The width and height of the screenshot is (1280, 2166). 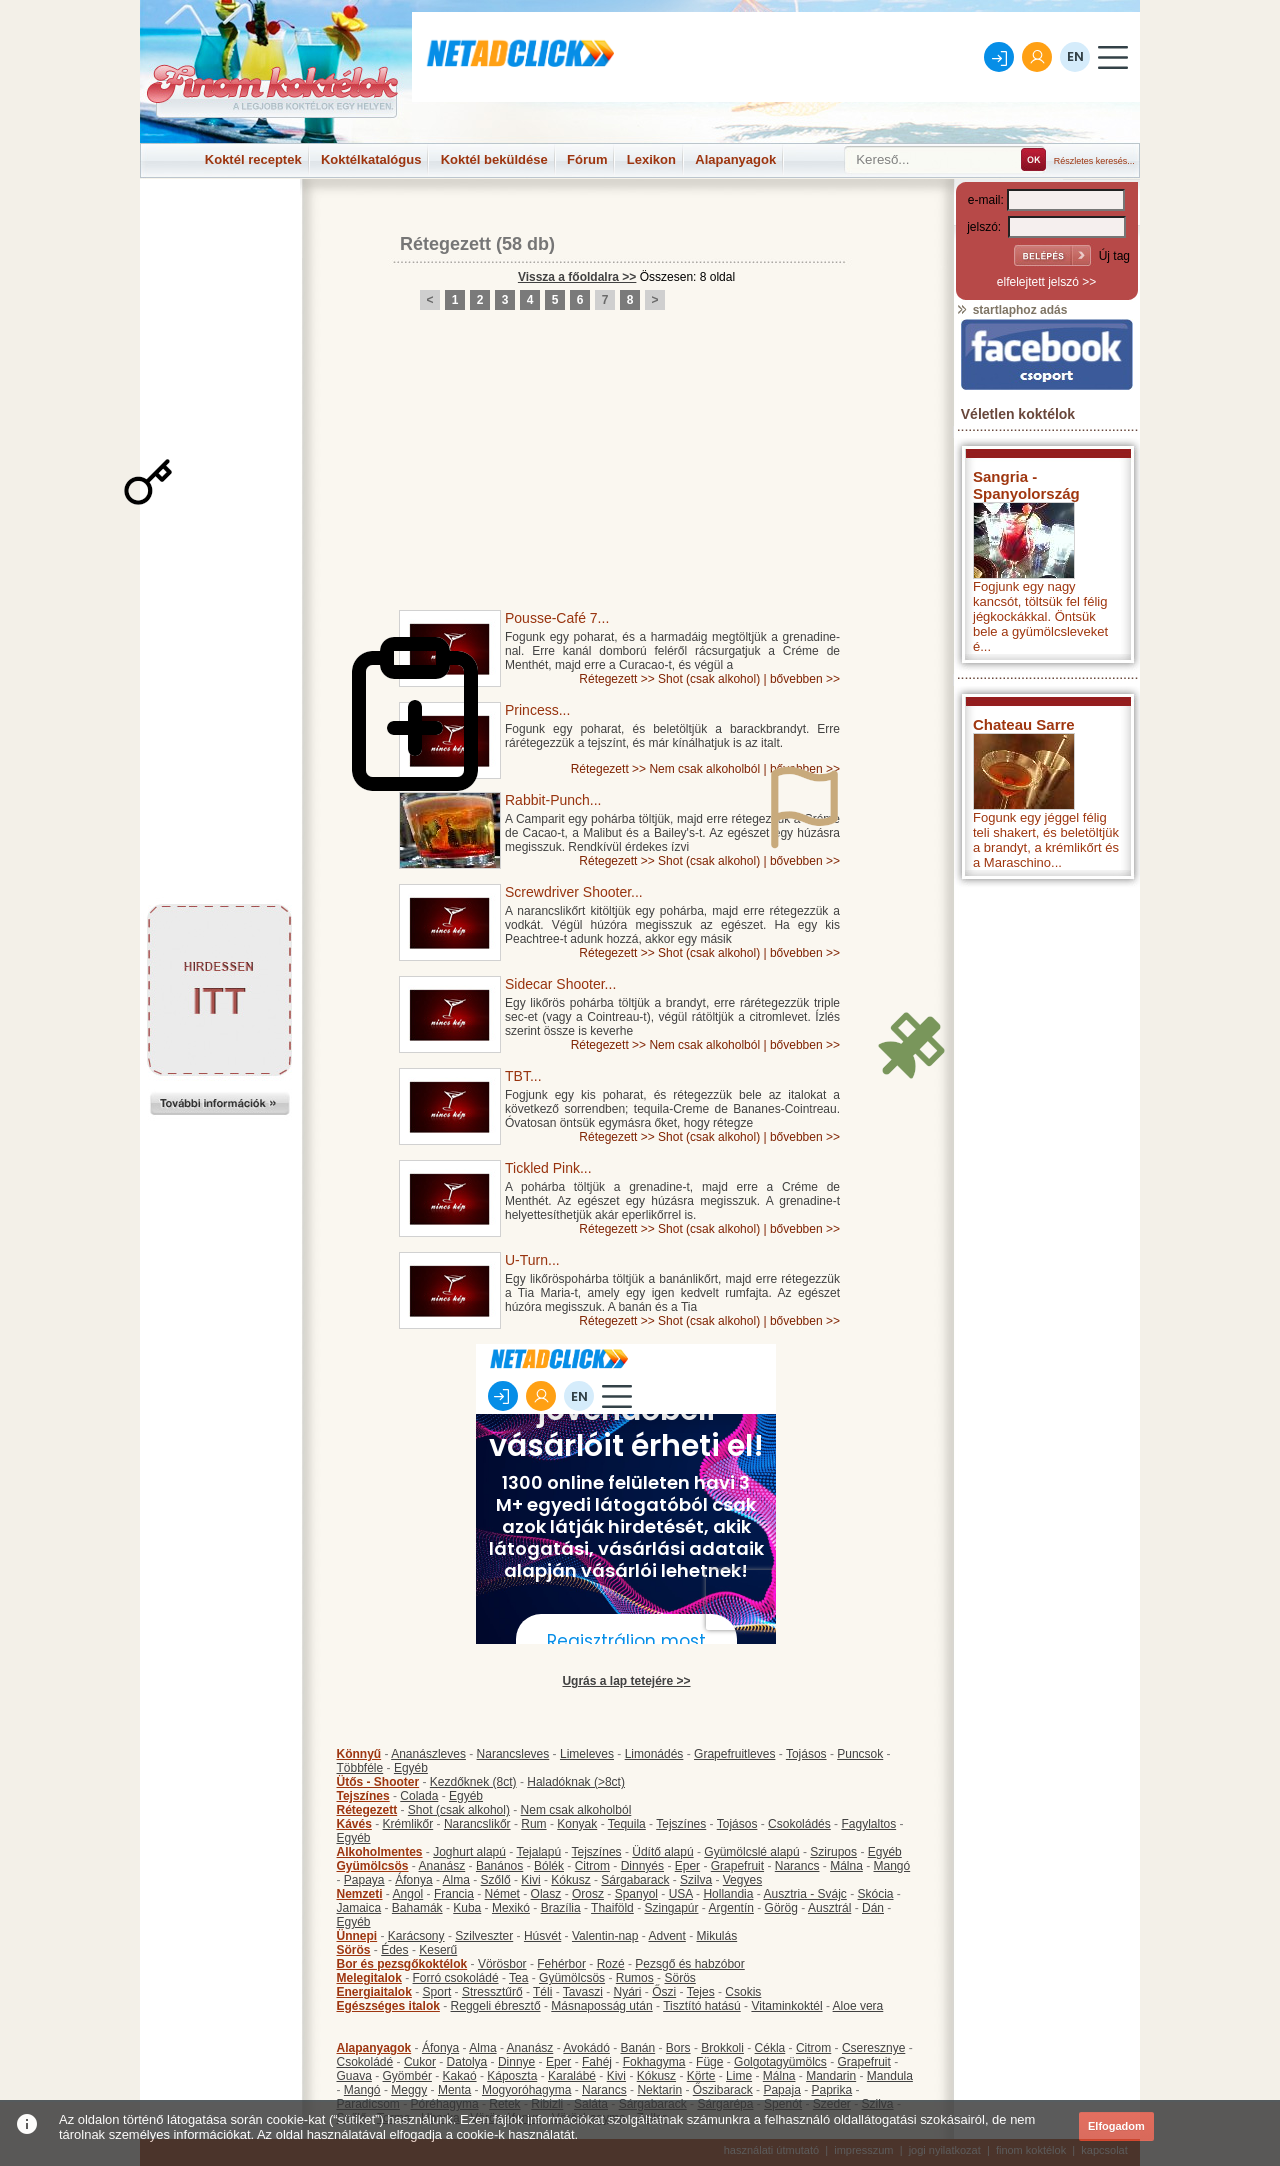 I want to click on add a new item to clipboard, so click(x=415, y=714).